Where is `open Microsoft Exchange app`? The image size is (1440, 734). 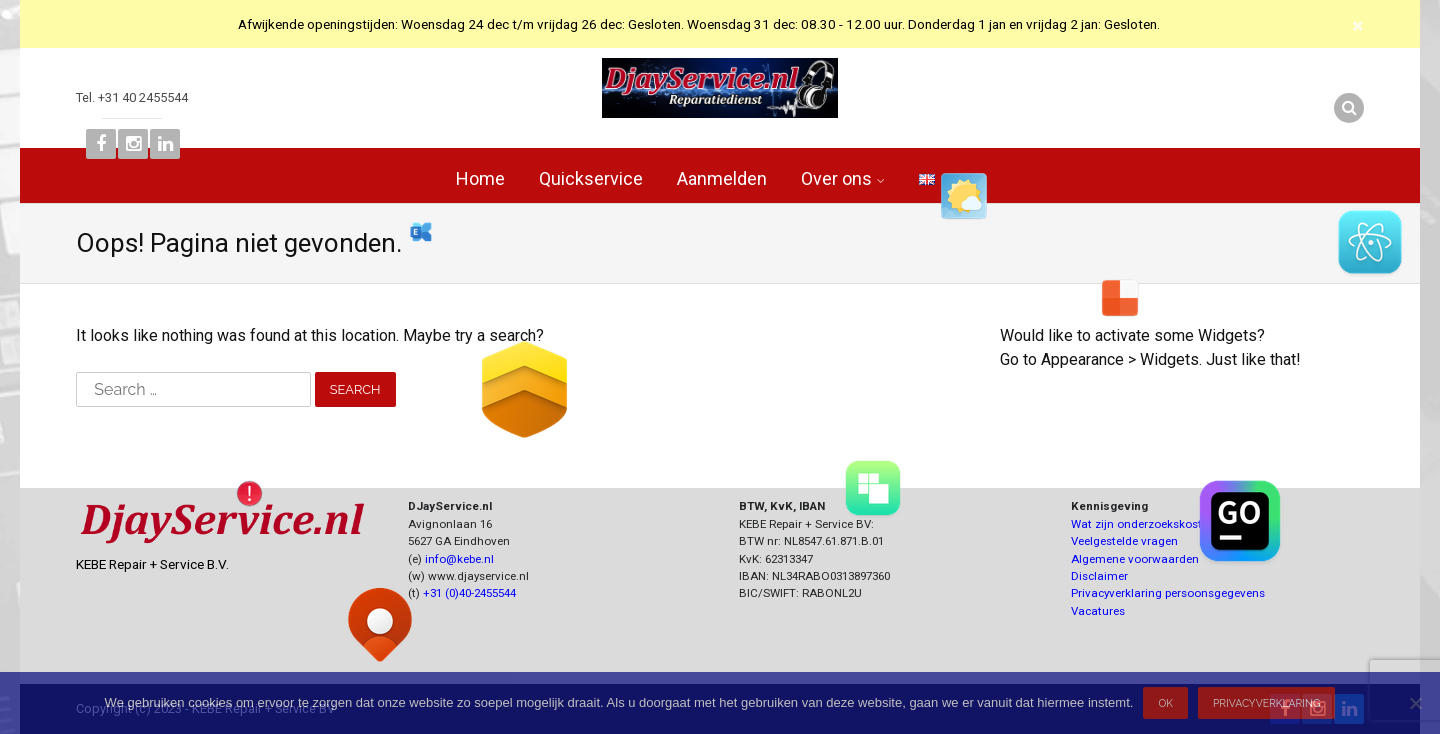
open Microsoft Exchange app is located at coordinates (421, 232).